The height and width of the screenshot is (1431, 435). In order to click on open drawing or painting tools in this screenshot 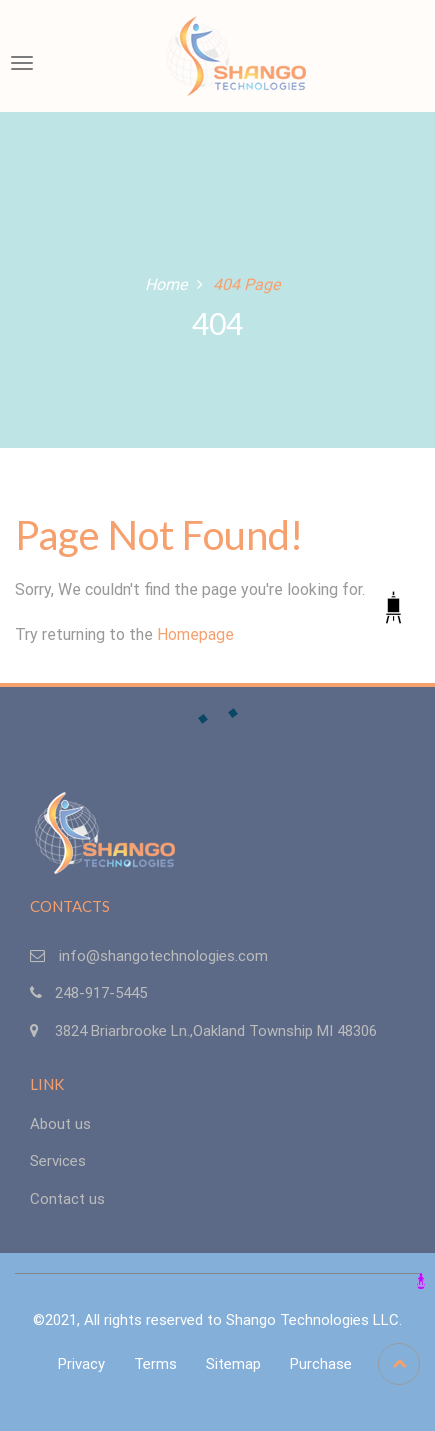, I will do `click(393, 607)`.